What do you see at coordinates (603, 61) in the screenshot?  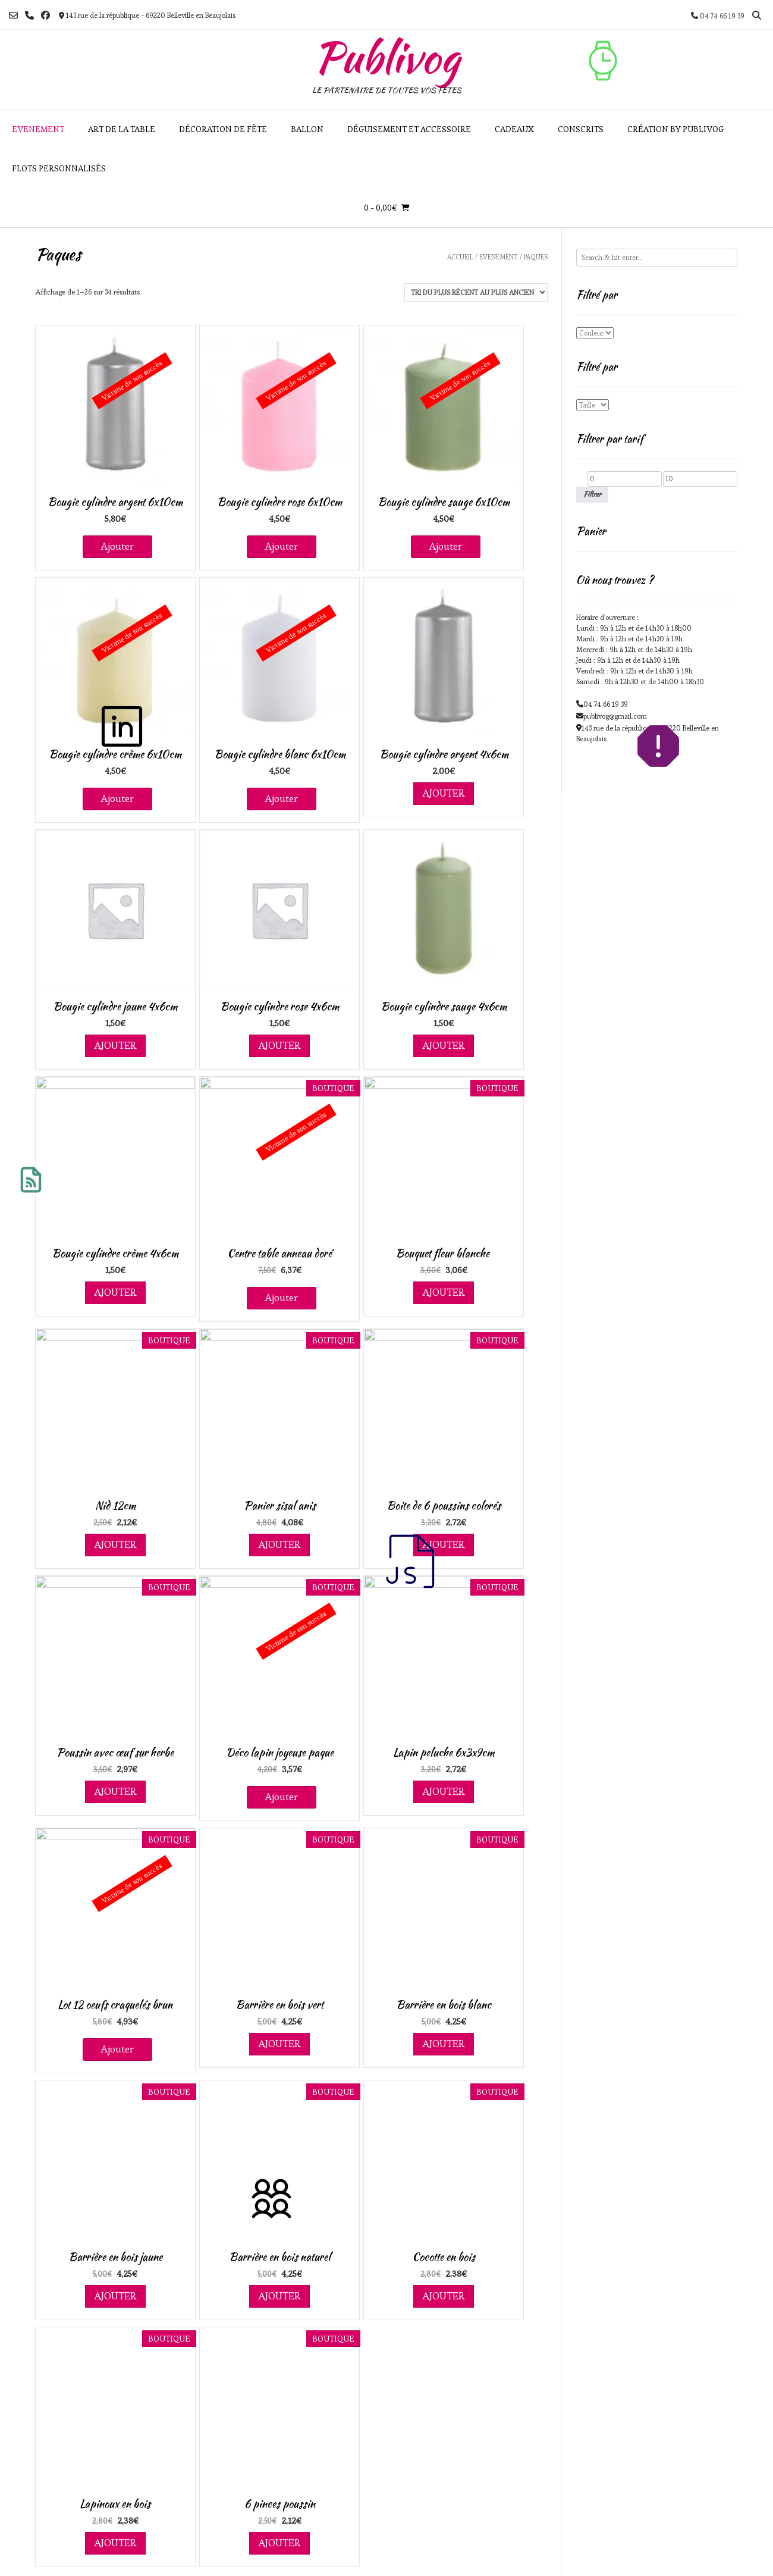 I see `view time or clock settings` at bounding box center [603, 61].